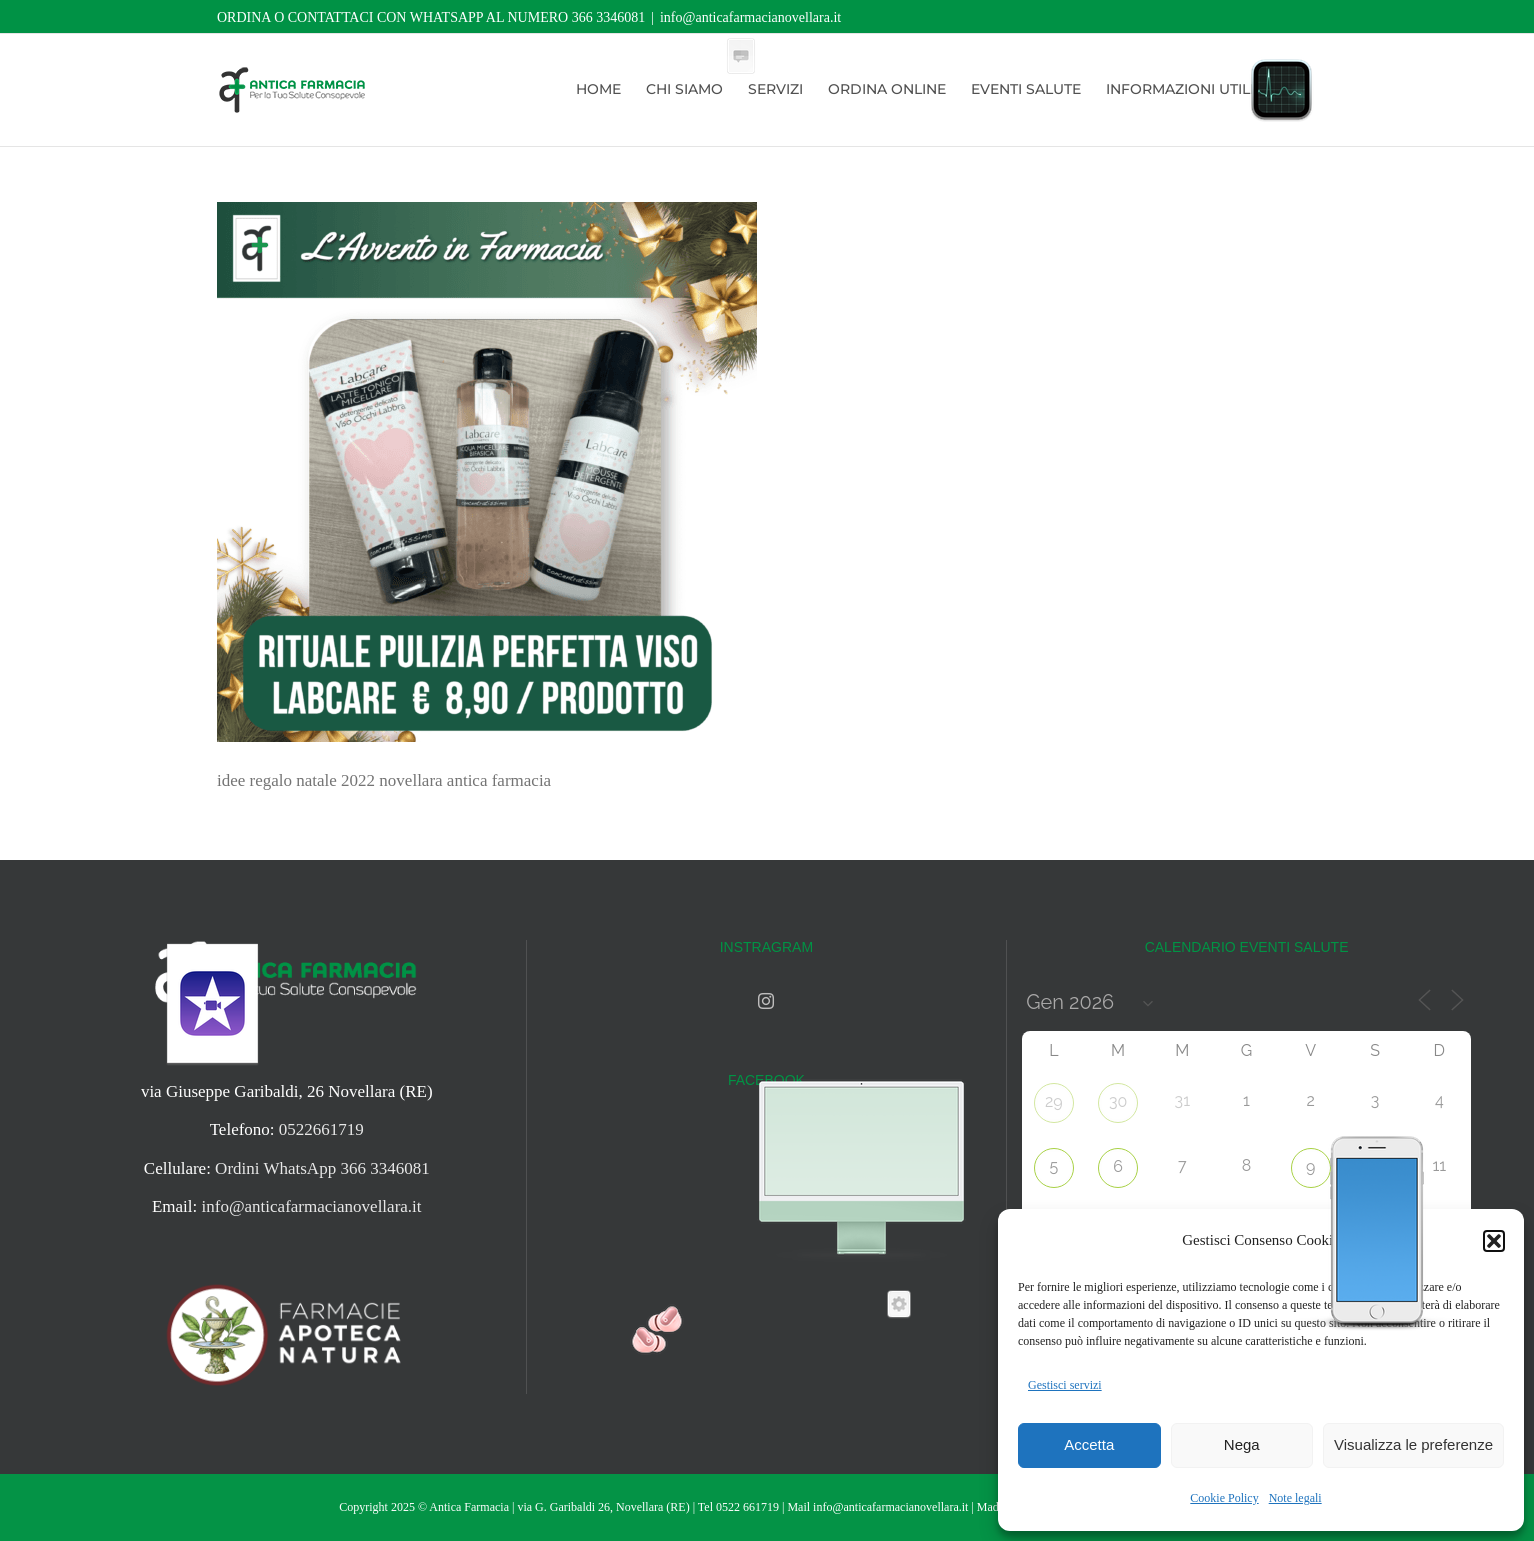  What do you see at coordinates (1281, 89) in the screenshot?
I see `open activity monitor to view system processes` at bounding box center [1281, 89].